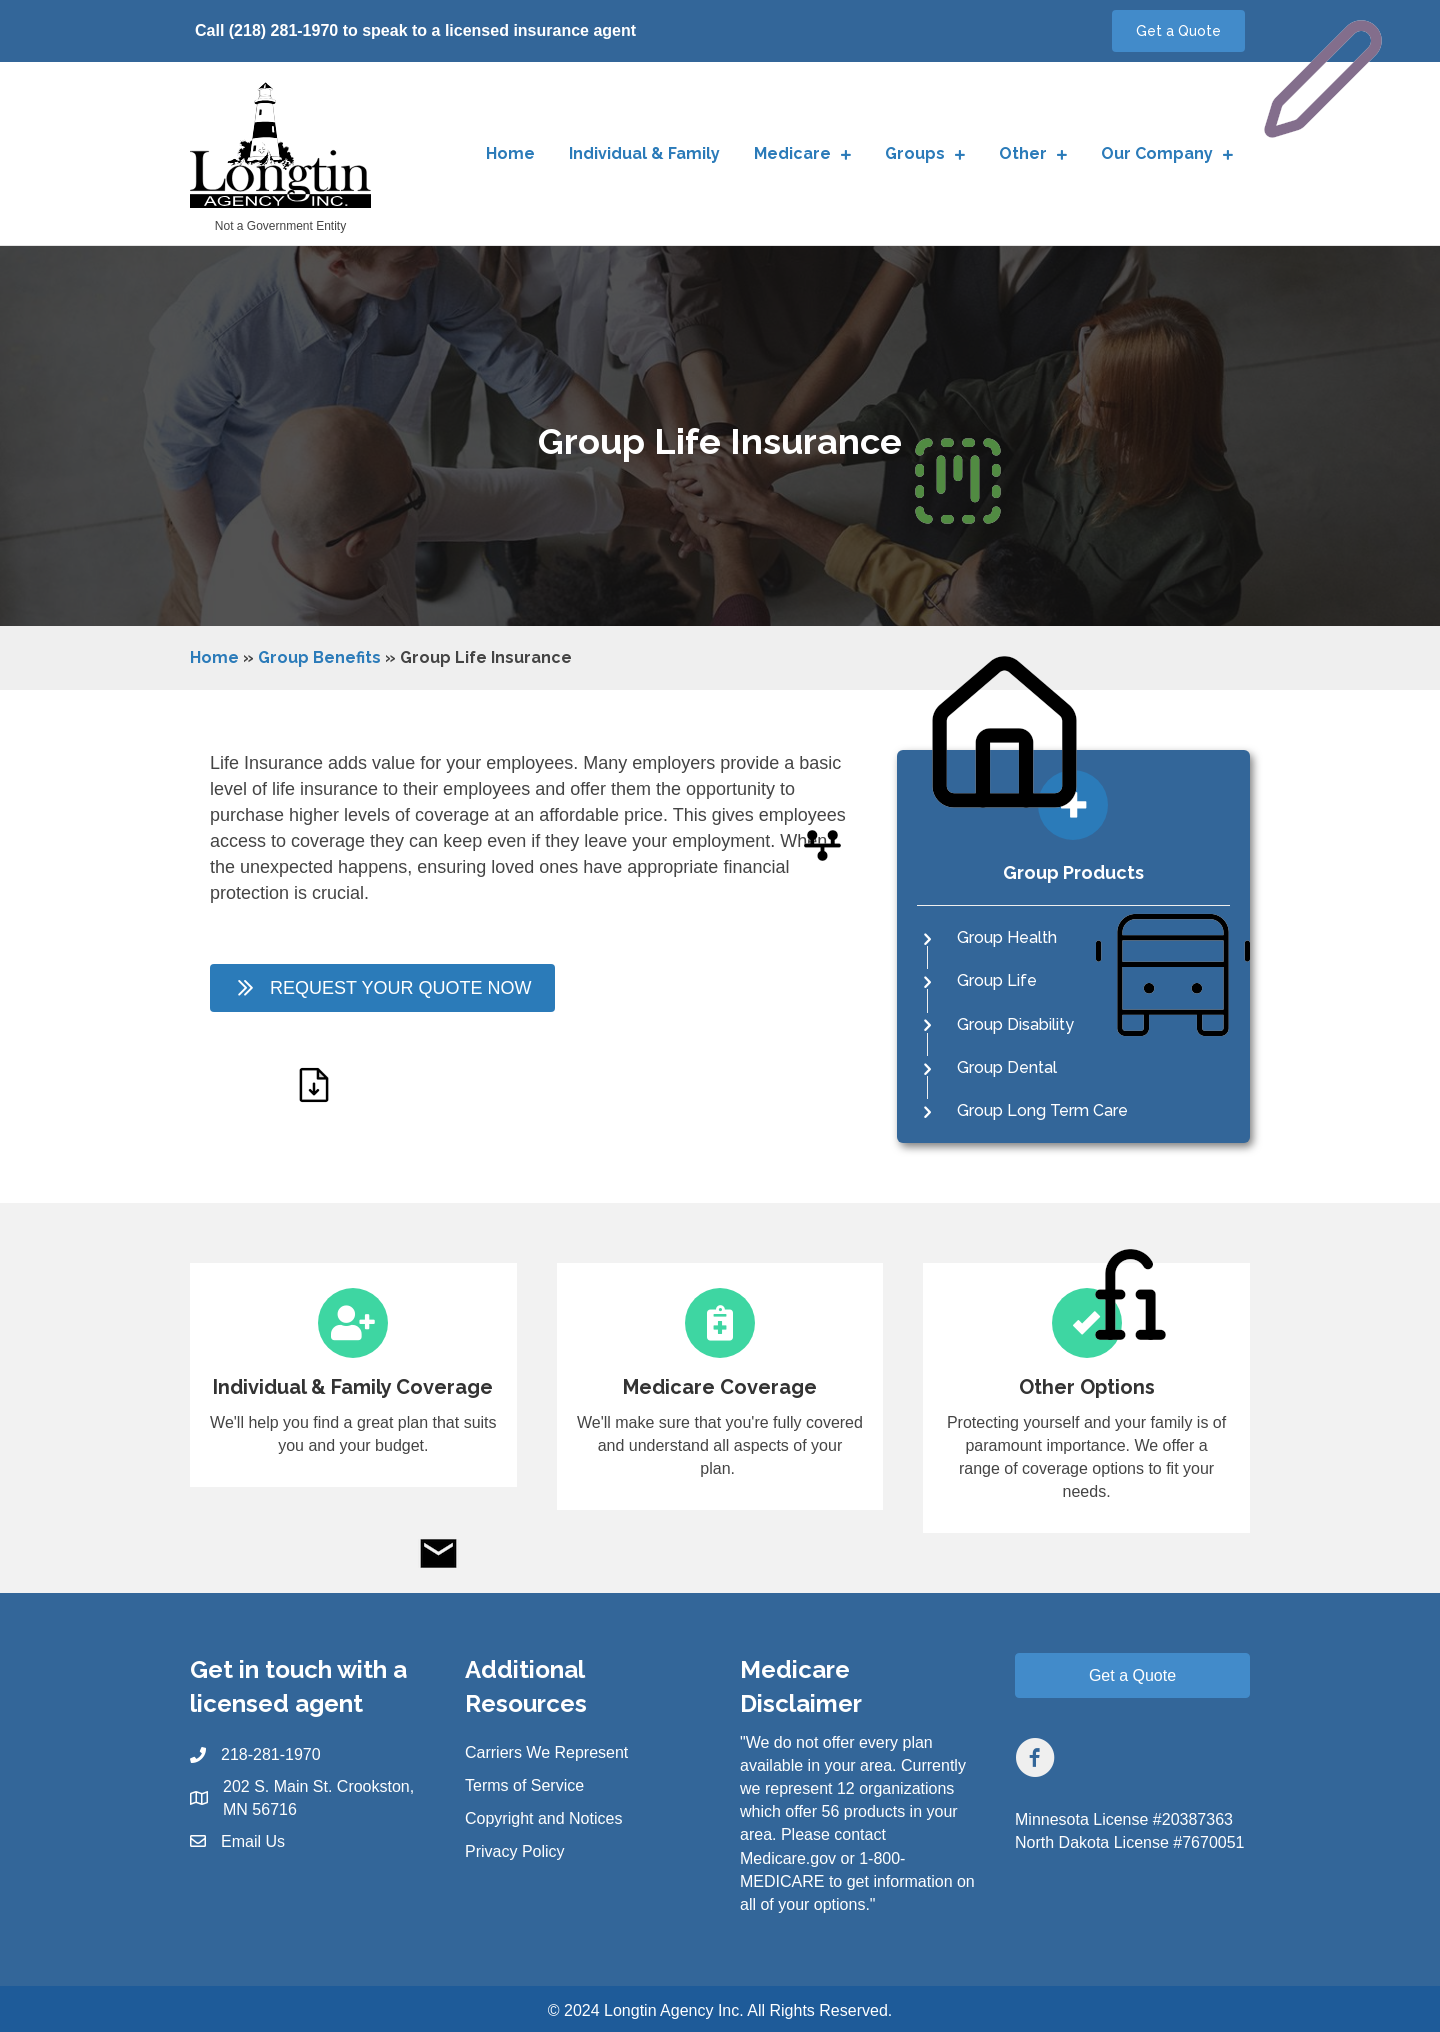  Describe the element at coordinates (1004, 735) in the screenshot. I see `navigate to home screen` at that location.